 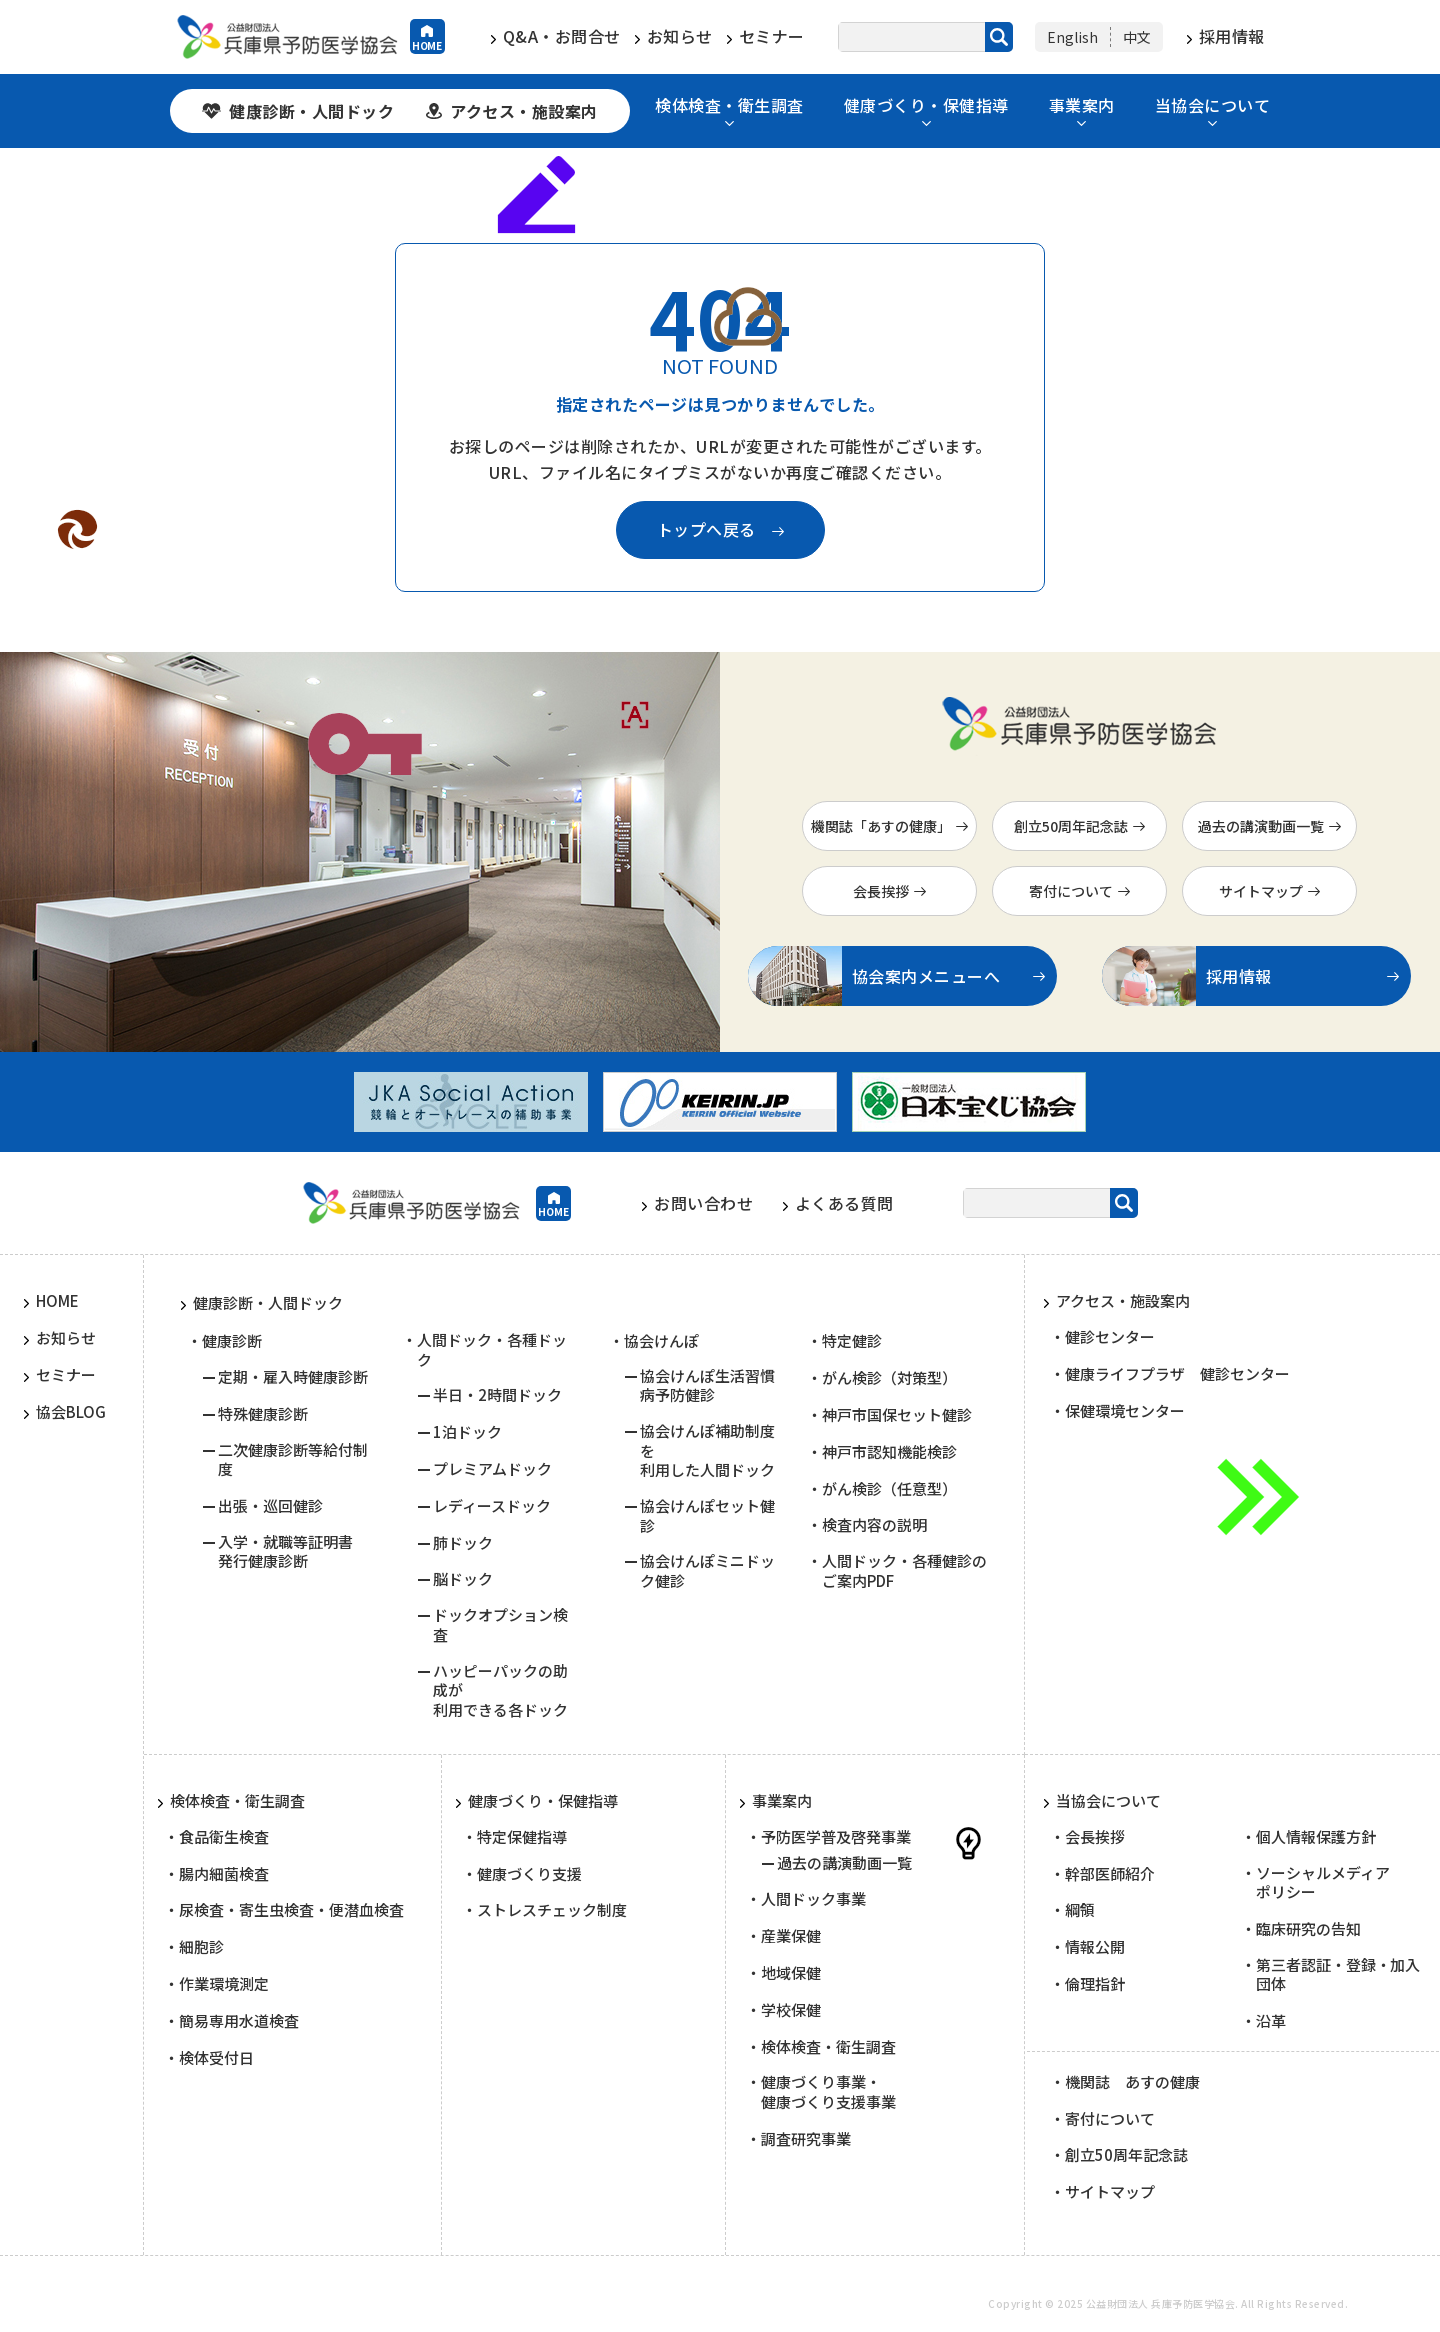 What do you see at coordinates (365, 744) in the screenshot?
I see `access security or authentication settings` at bounding box center [365, 744].